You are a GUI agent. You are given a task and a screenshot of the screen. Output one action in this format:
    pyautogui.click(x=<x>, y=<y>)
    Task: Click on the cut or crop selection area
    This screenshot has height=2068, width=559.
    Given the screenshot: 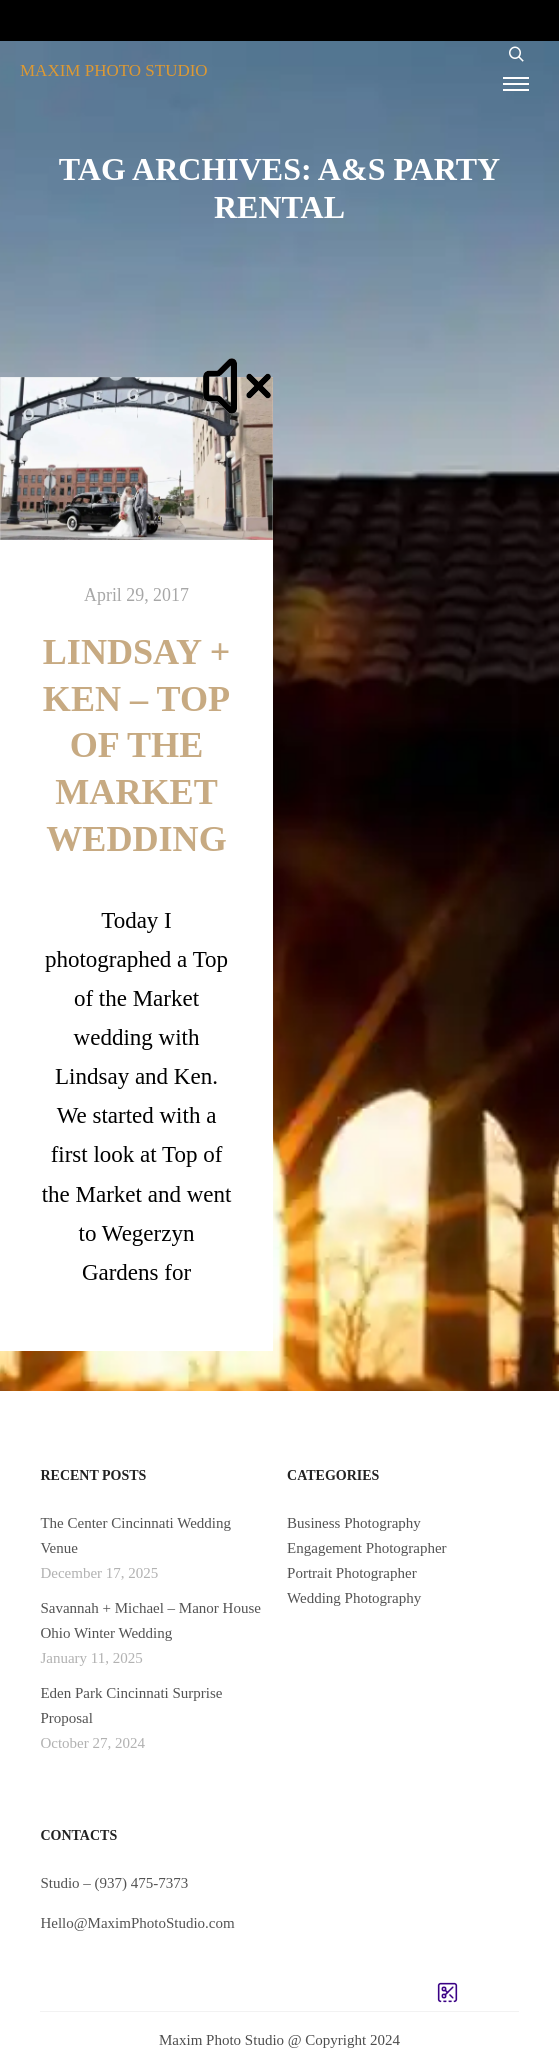 What is the action you would take?
    pyautogui.click(x=447, y=1992)
    